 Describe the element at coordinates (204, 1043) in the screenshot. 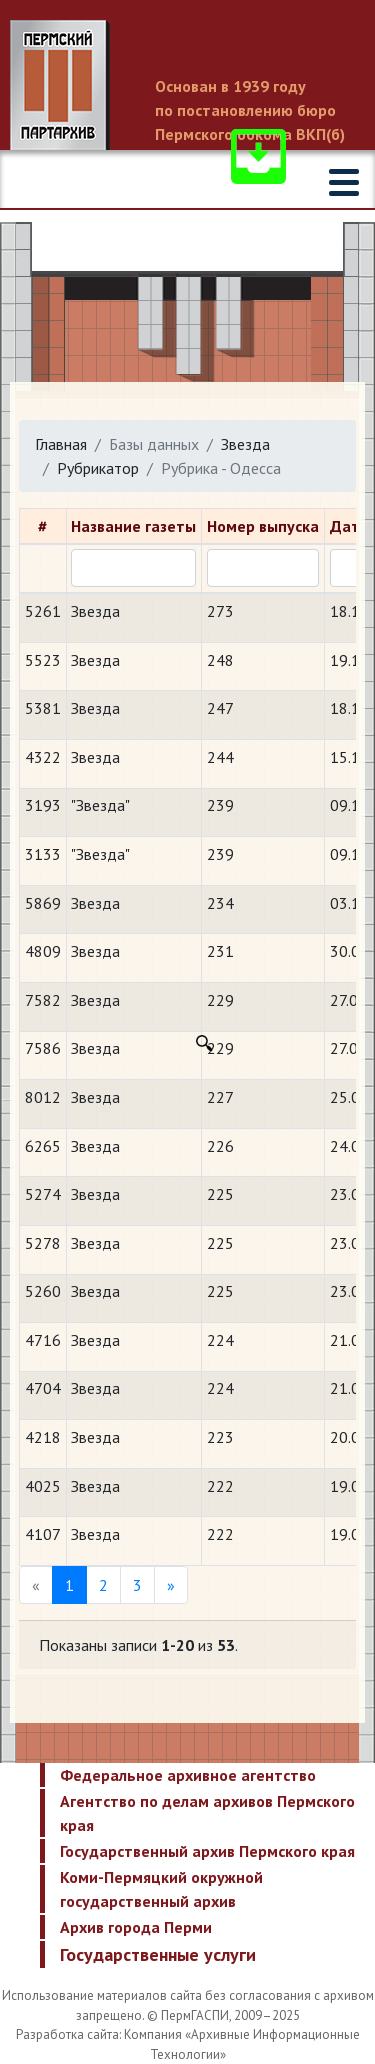

I see `search for content or items` at that location.